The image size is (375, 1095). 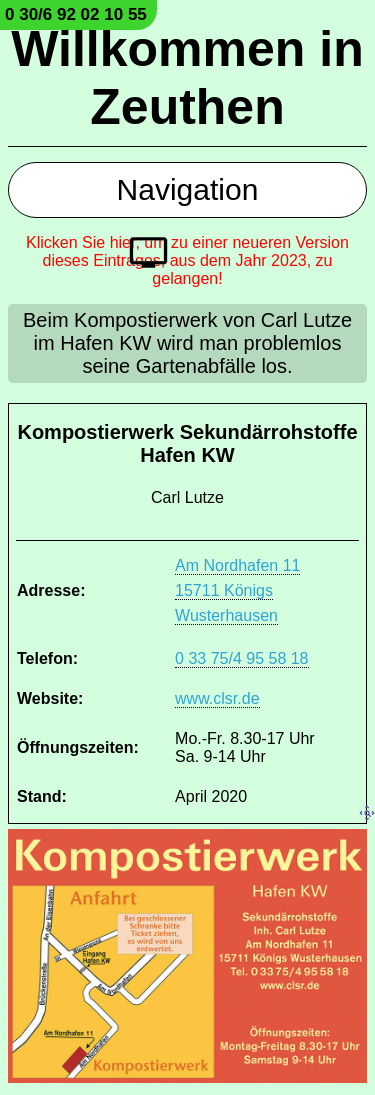 What do you see at coordinates (148, 252) in the screenshot?
I see `access personal video or media content` at bounding box center [148, 252].